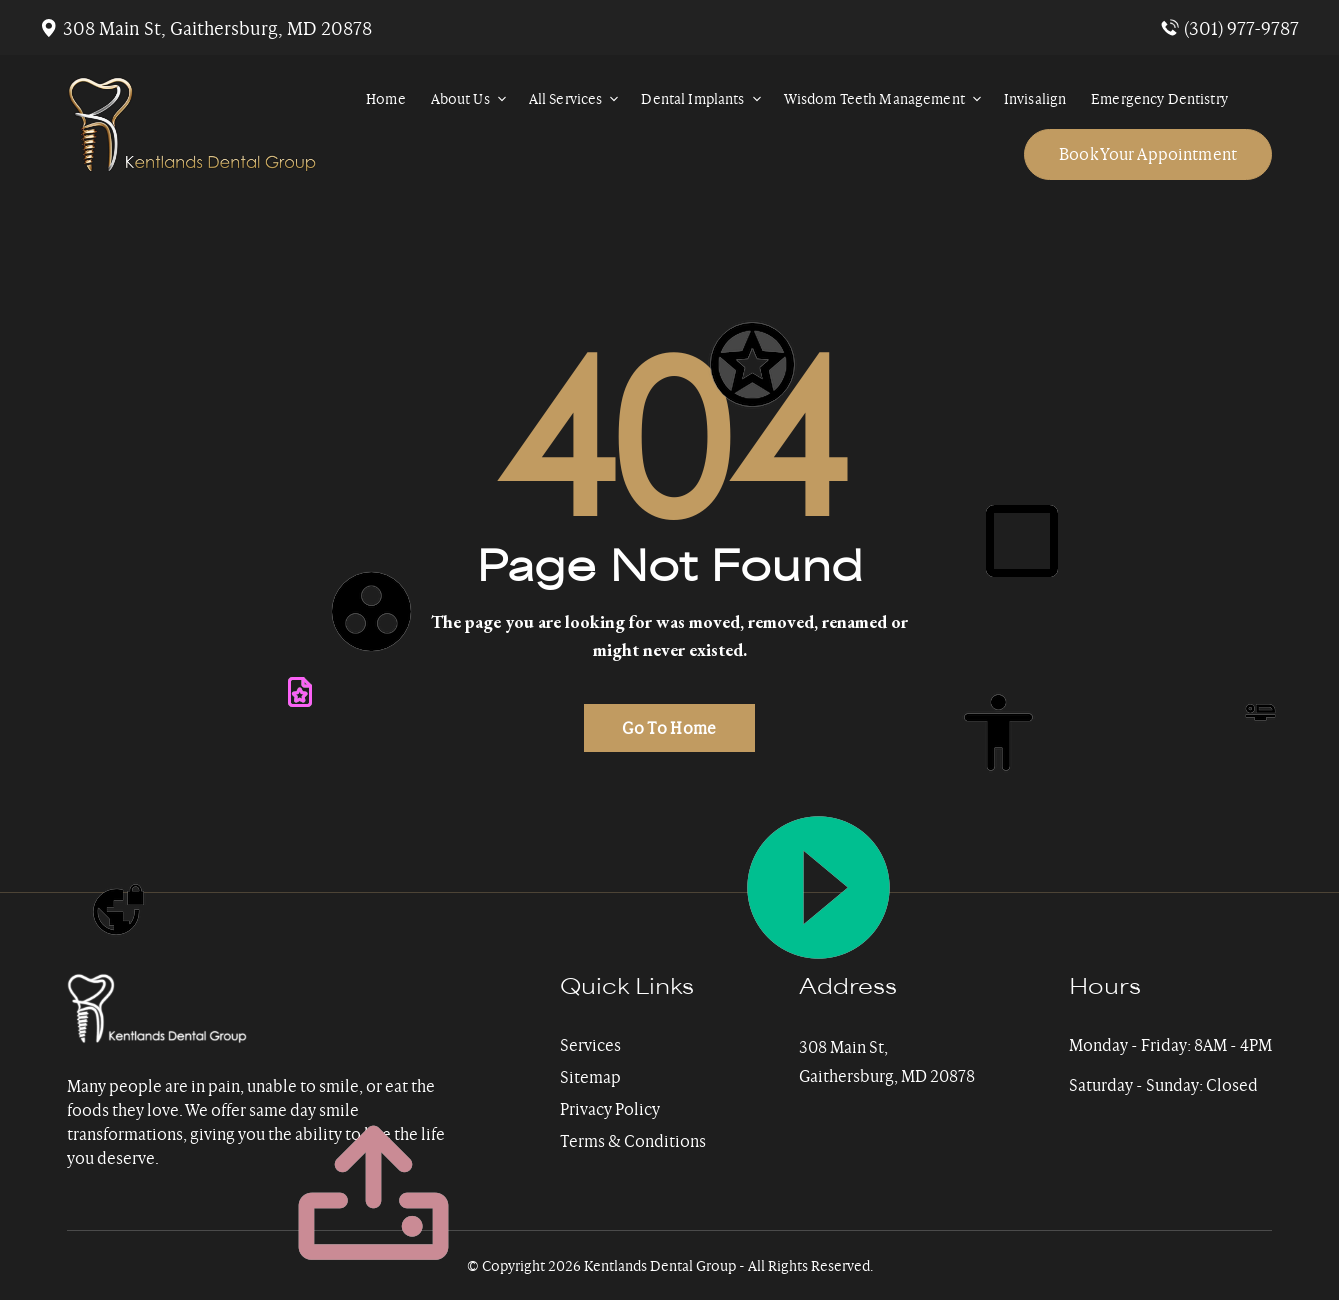 This screenshot has width=1339, height=1300. Describe the element at coordinates (1022, 541) in the screenshot. I see `an unselected checkbox option` at that location.